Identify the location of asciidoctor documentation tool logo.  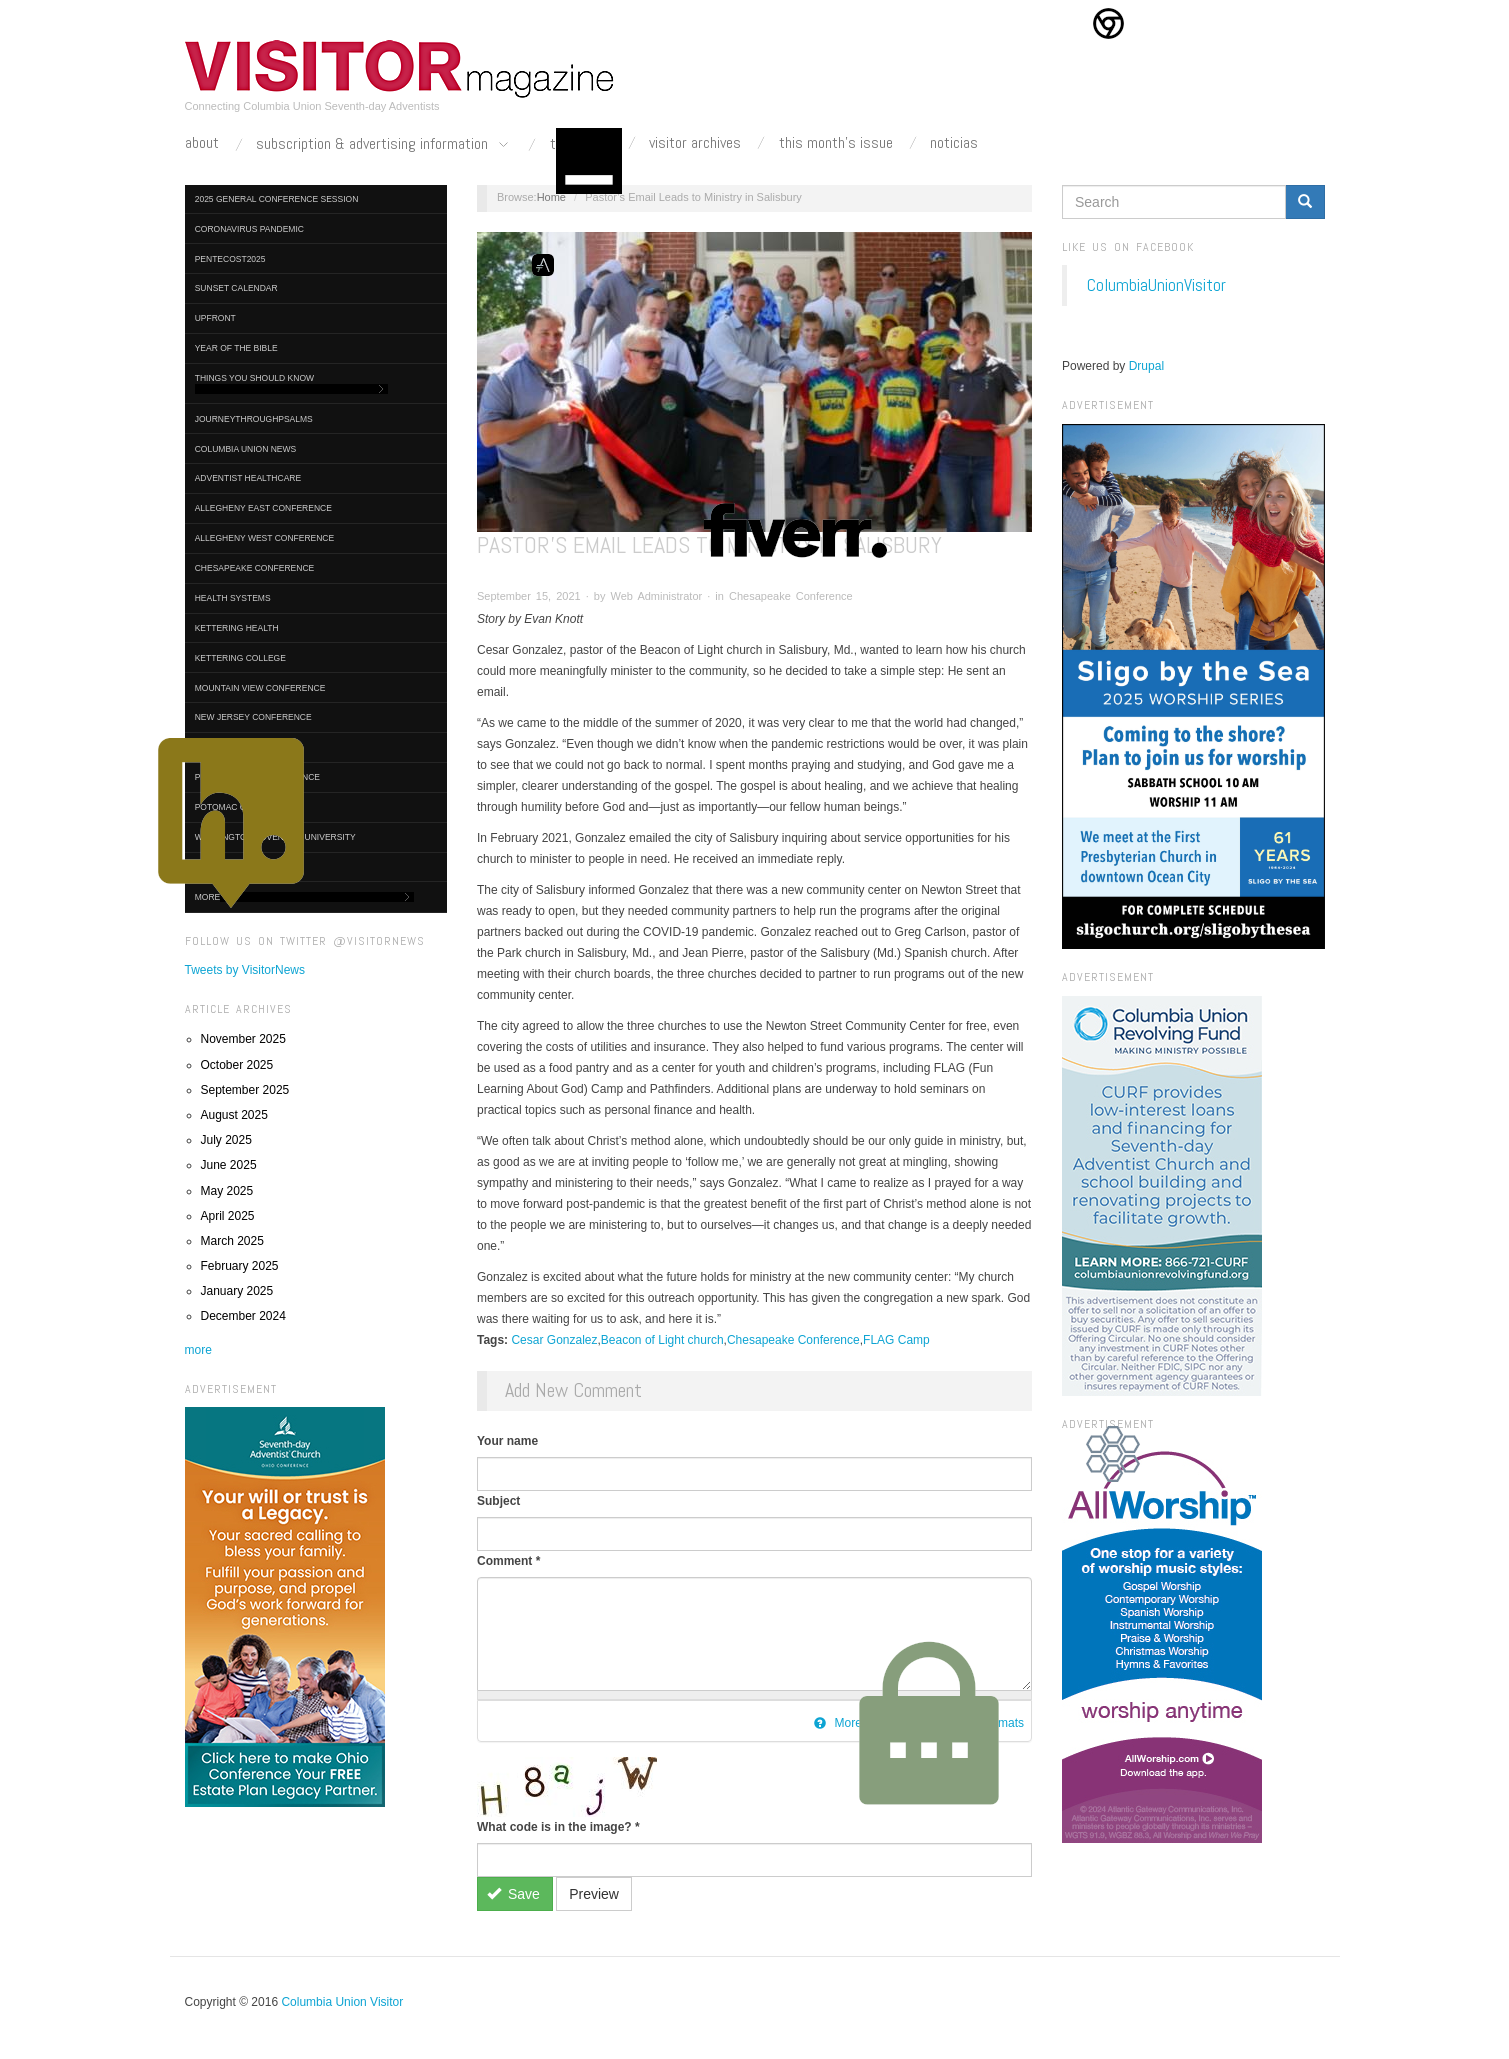
(543, 265).